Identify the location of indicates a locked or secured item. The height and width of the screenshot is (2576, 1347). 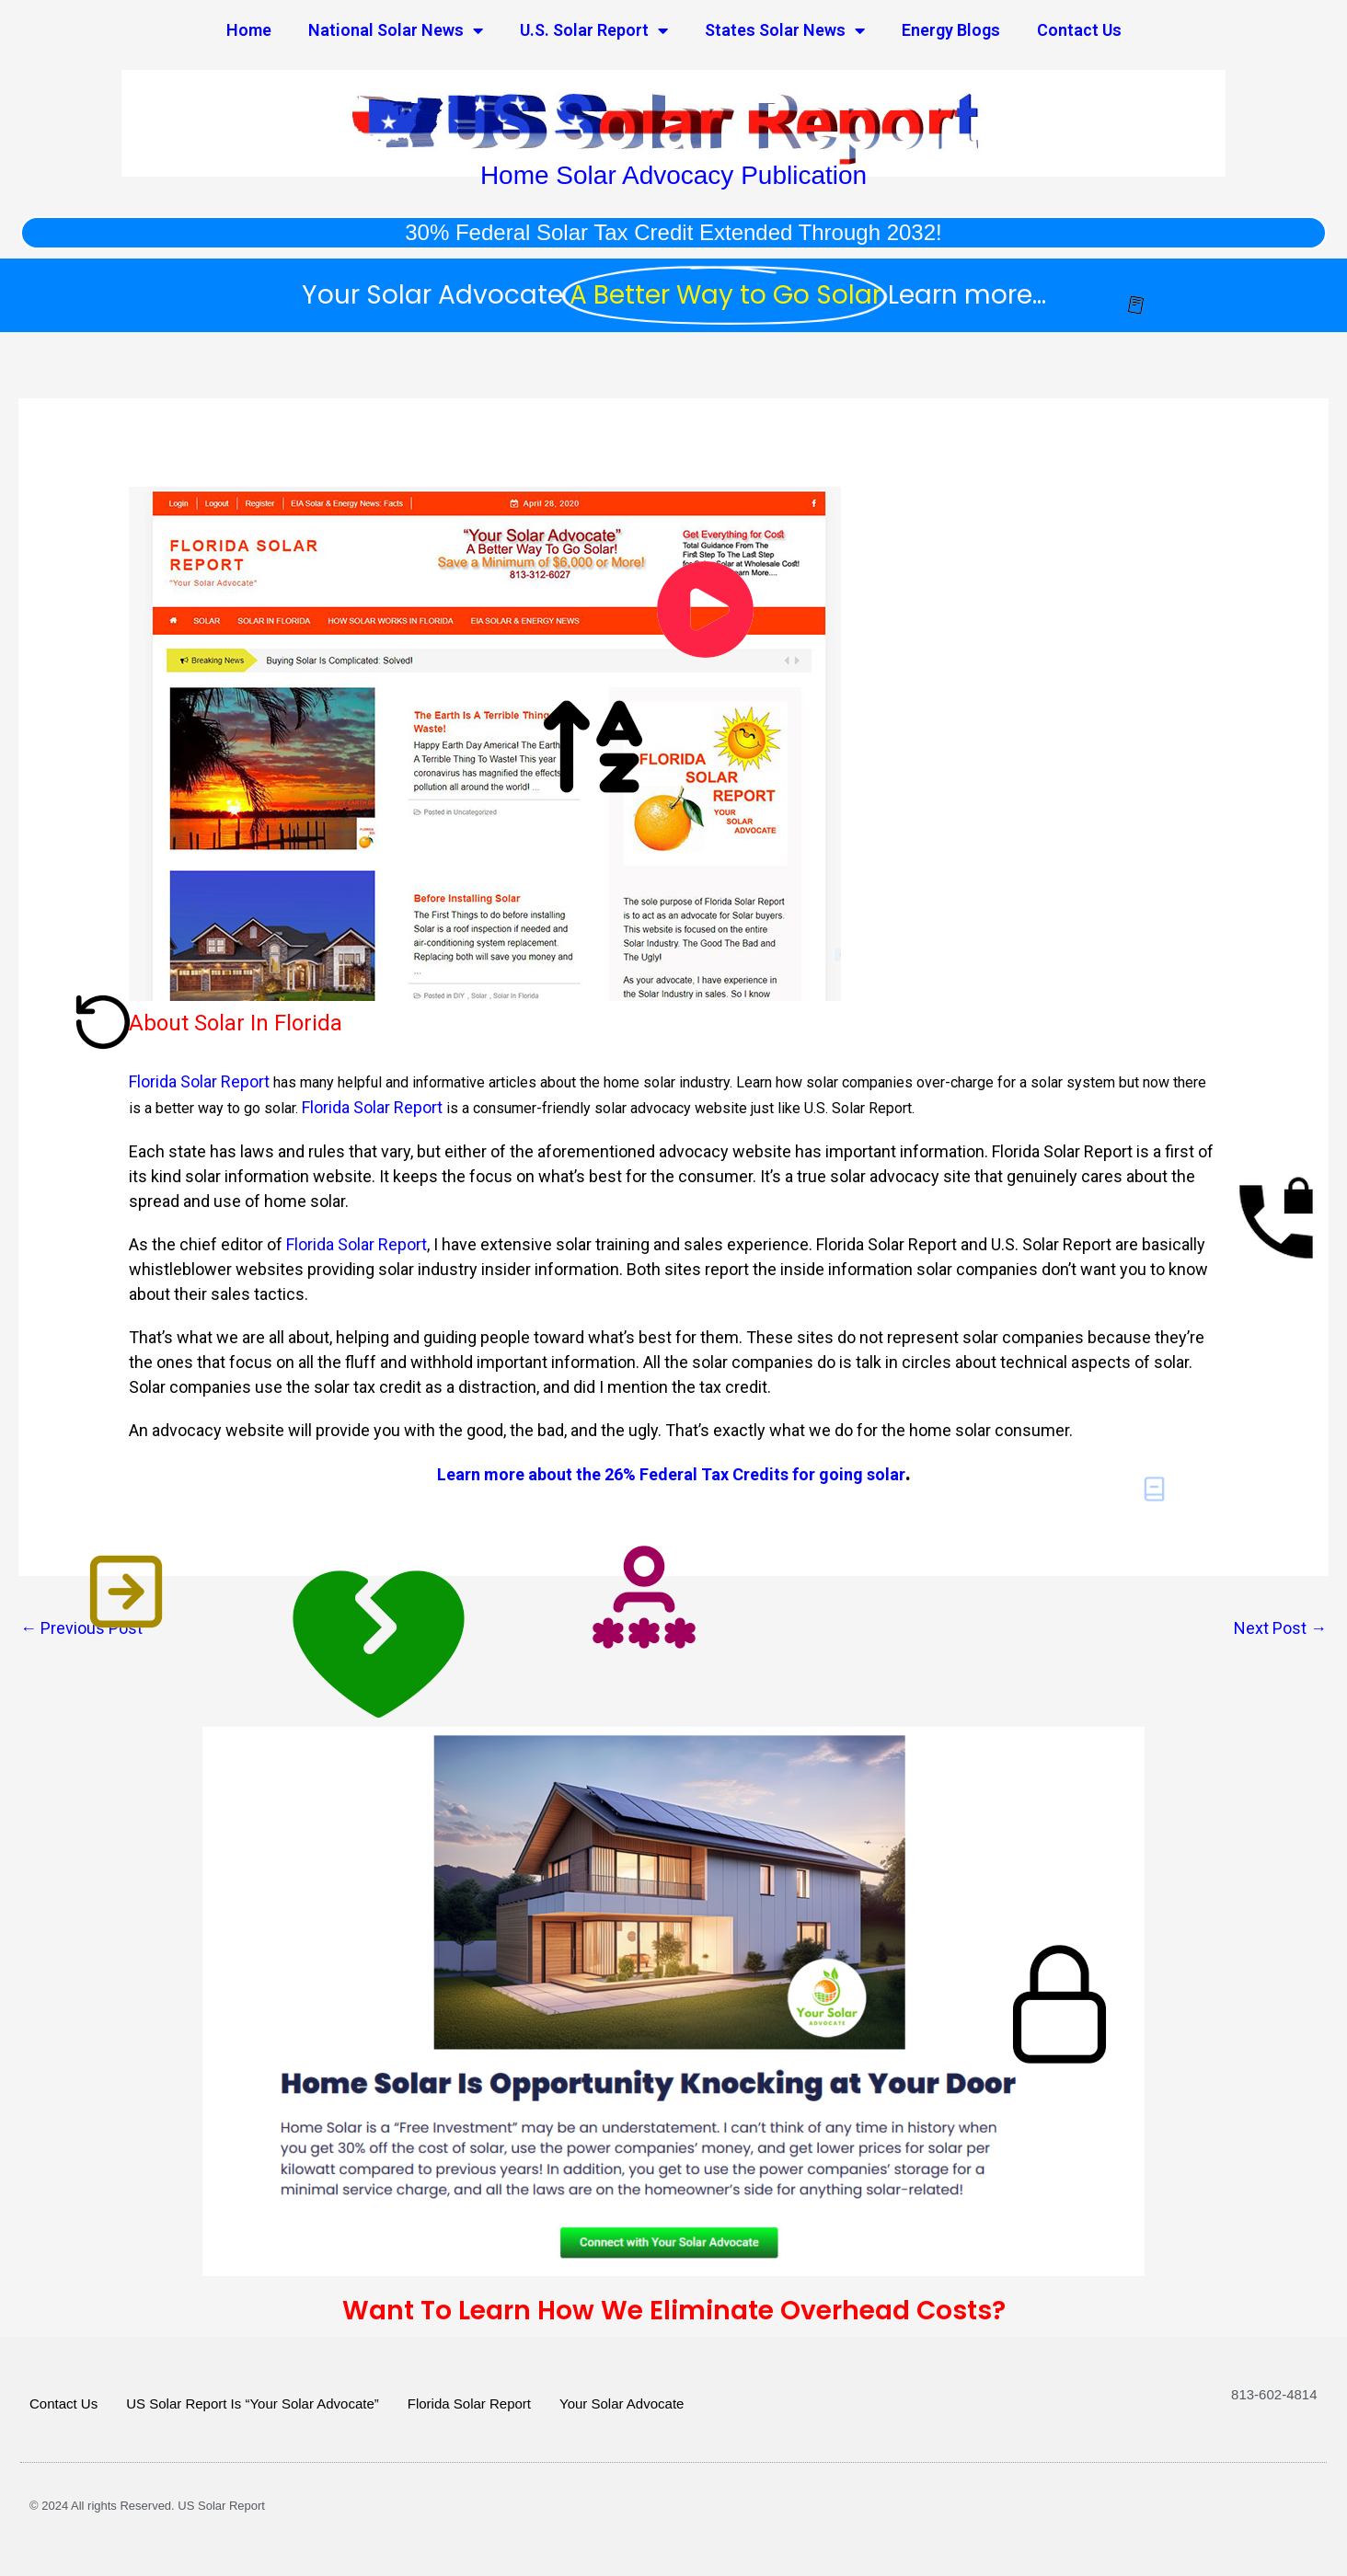
(1059, 2004).